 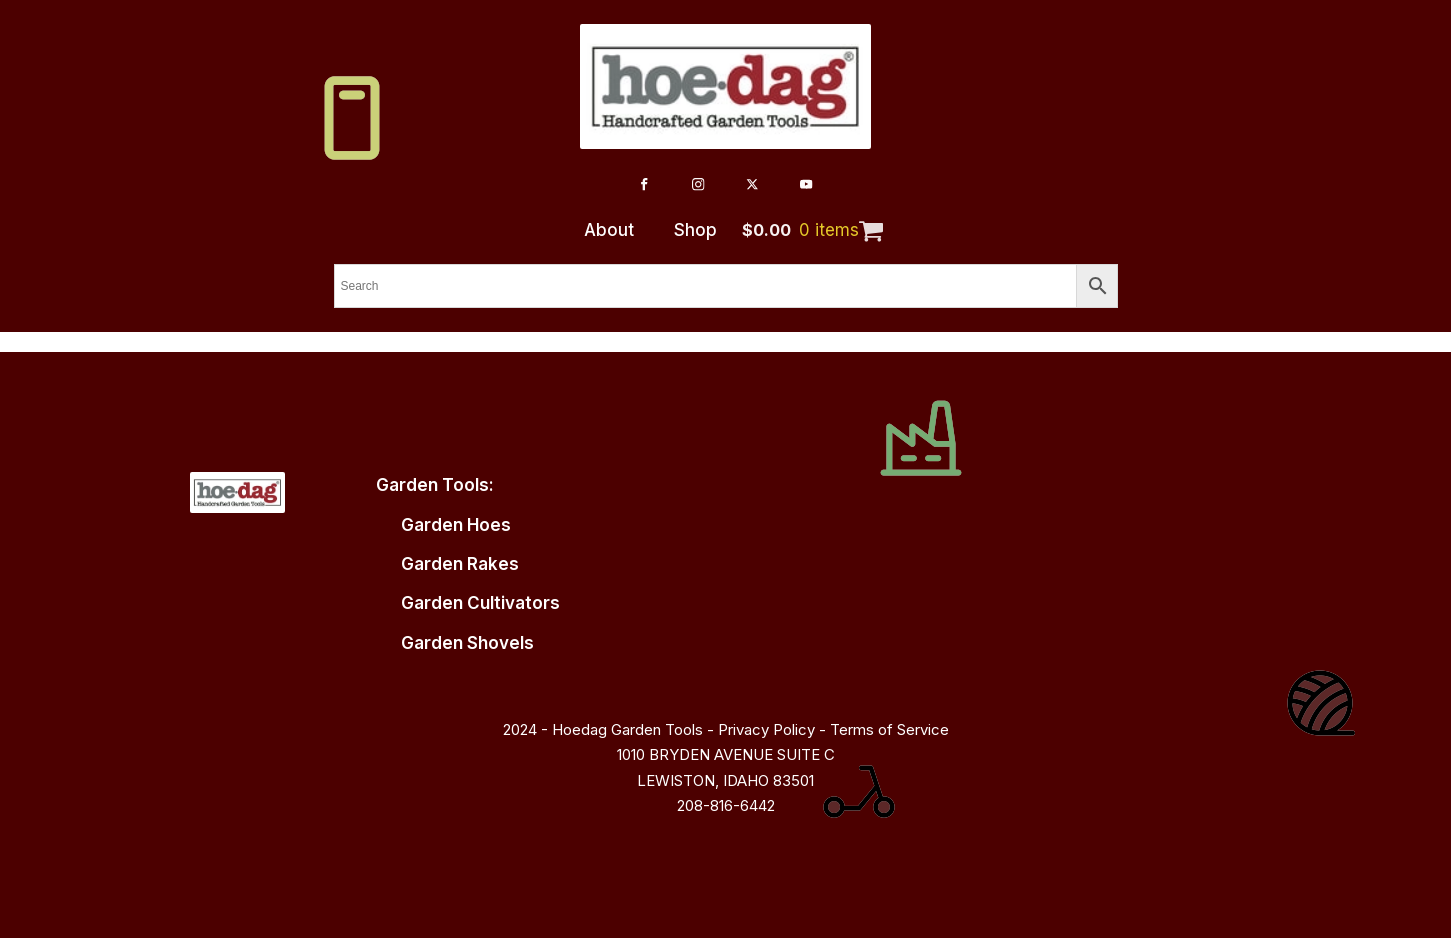 What do you see at coordinates (859, 794) in the screenshot?
I see `select scooter as transportation mode` at bounding box center [859, 794].